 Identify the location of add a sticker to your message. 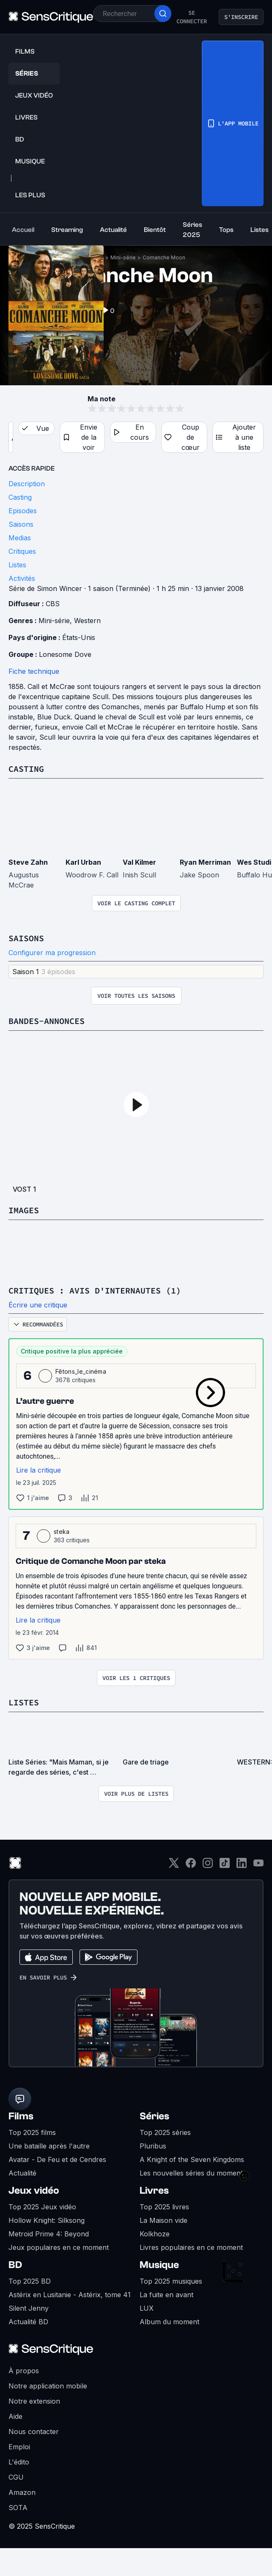
(245, 2176).